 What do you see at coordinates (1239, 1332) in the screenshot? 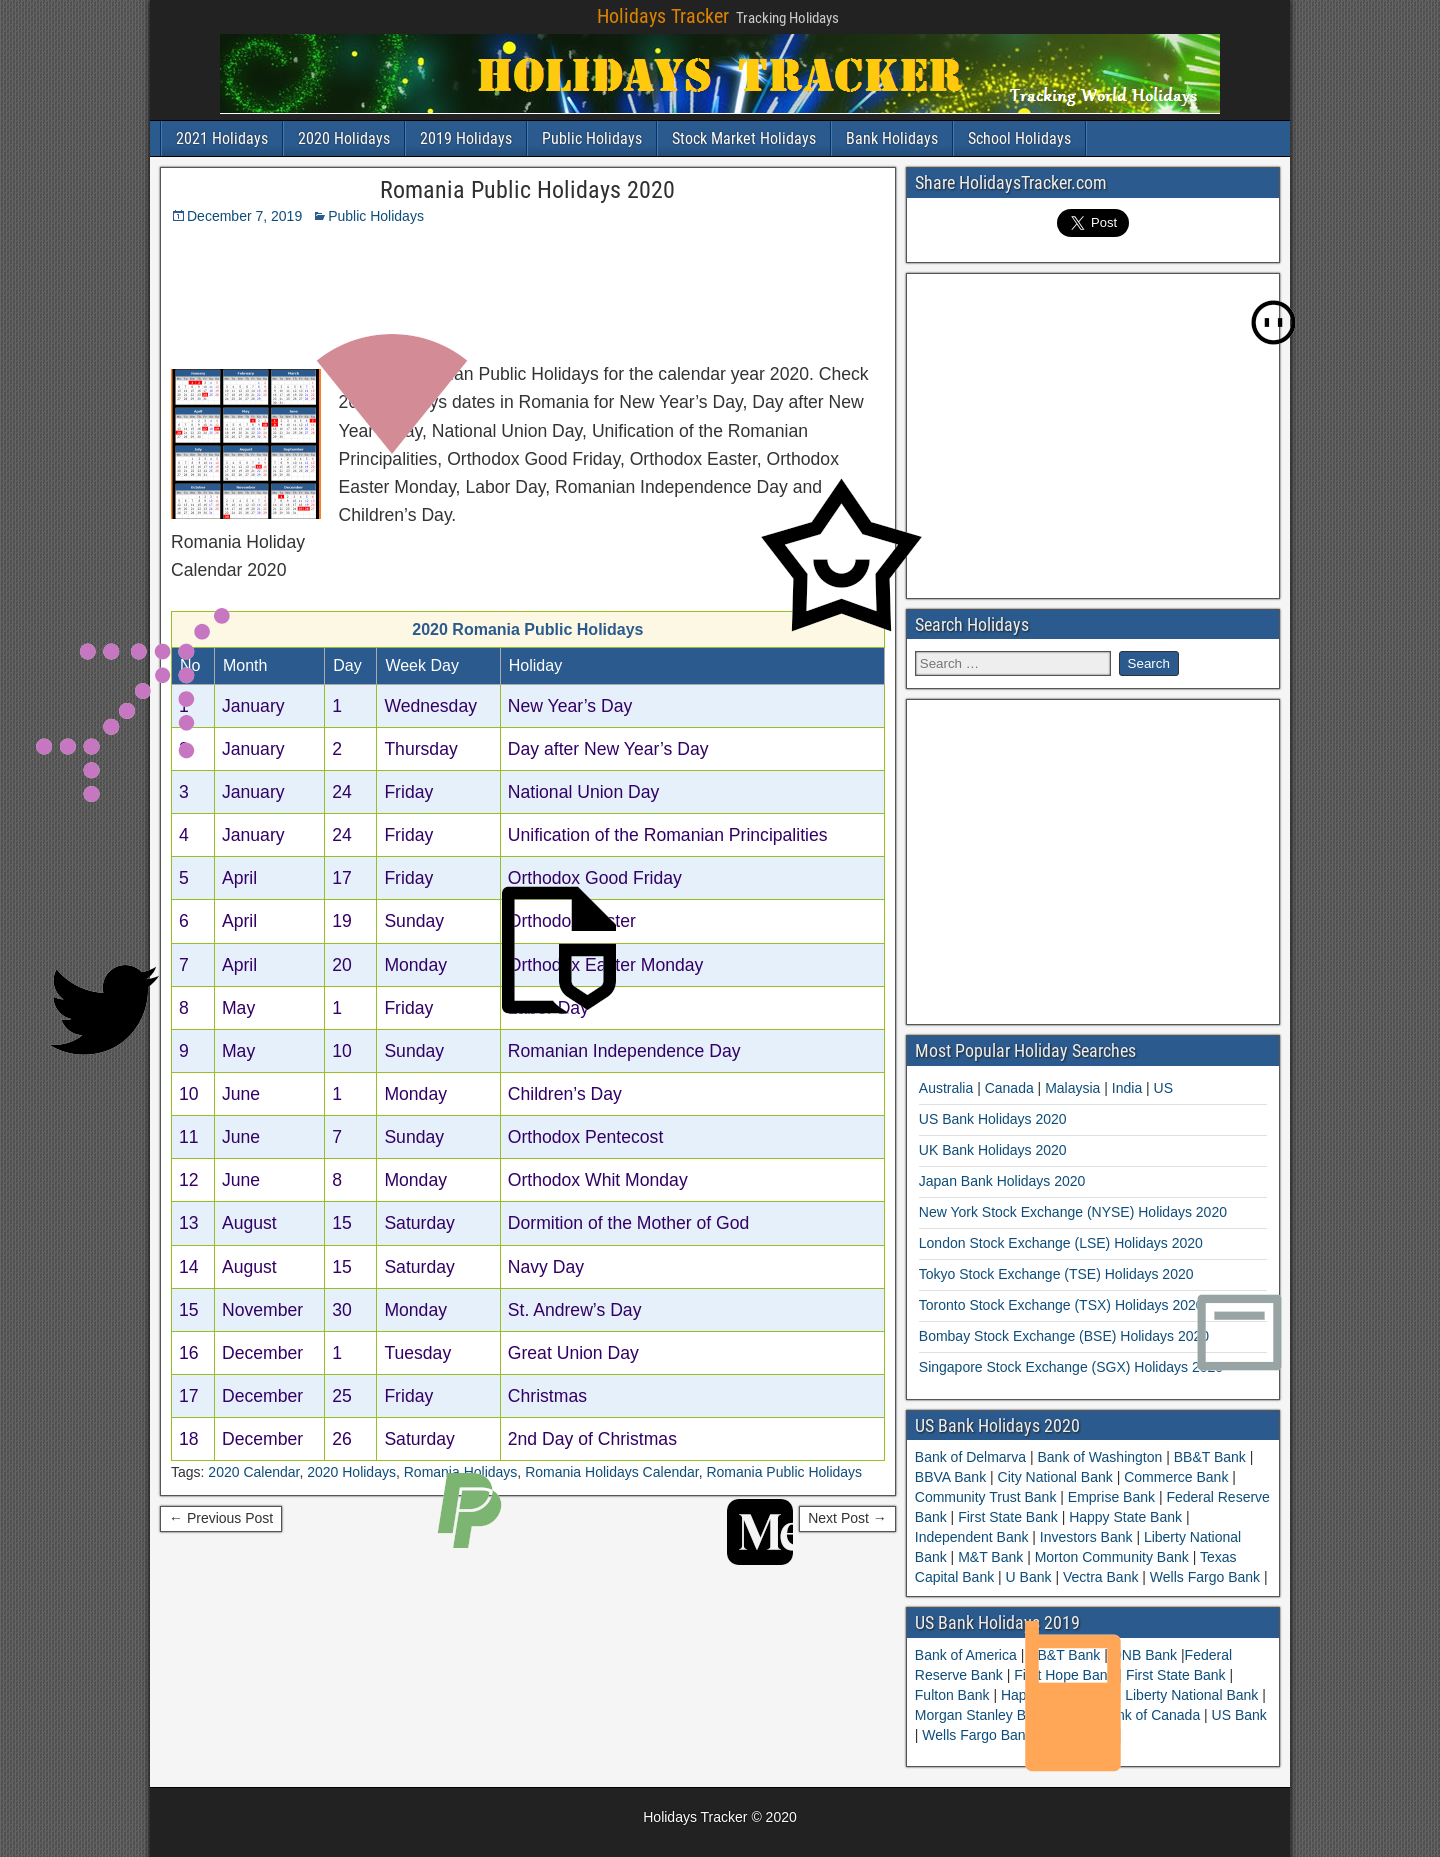
I see `switch to top panel layout` at bounding box center [1239, 1332].